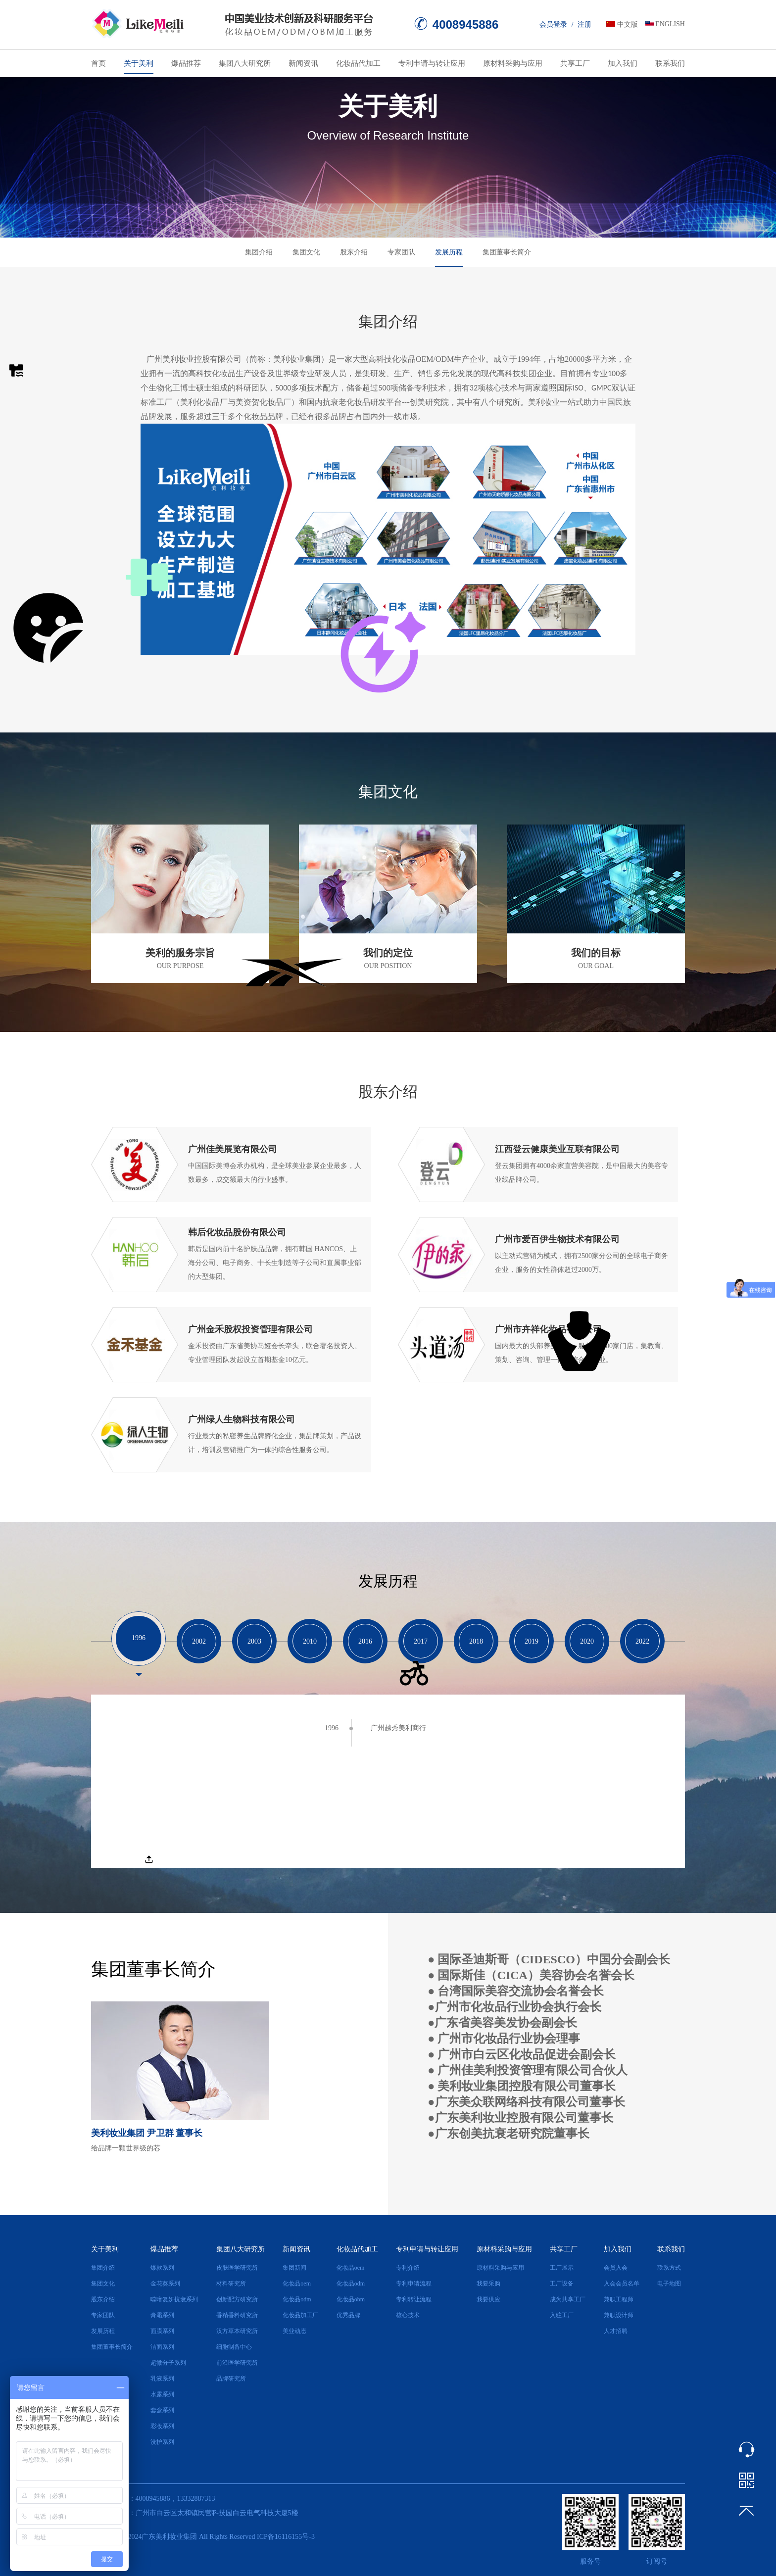 Image resolution: width=776 pixels, height=2576 pixels. Describe the element at coordinates (292, 973) in the screenshot. I see `visit the Reebok website or app` at that location.